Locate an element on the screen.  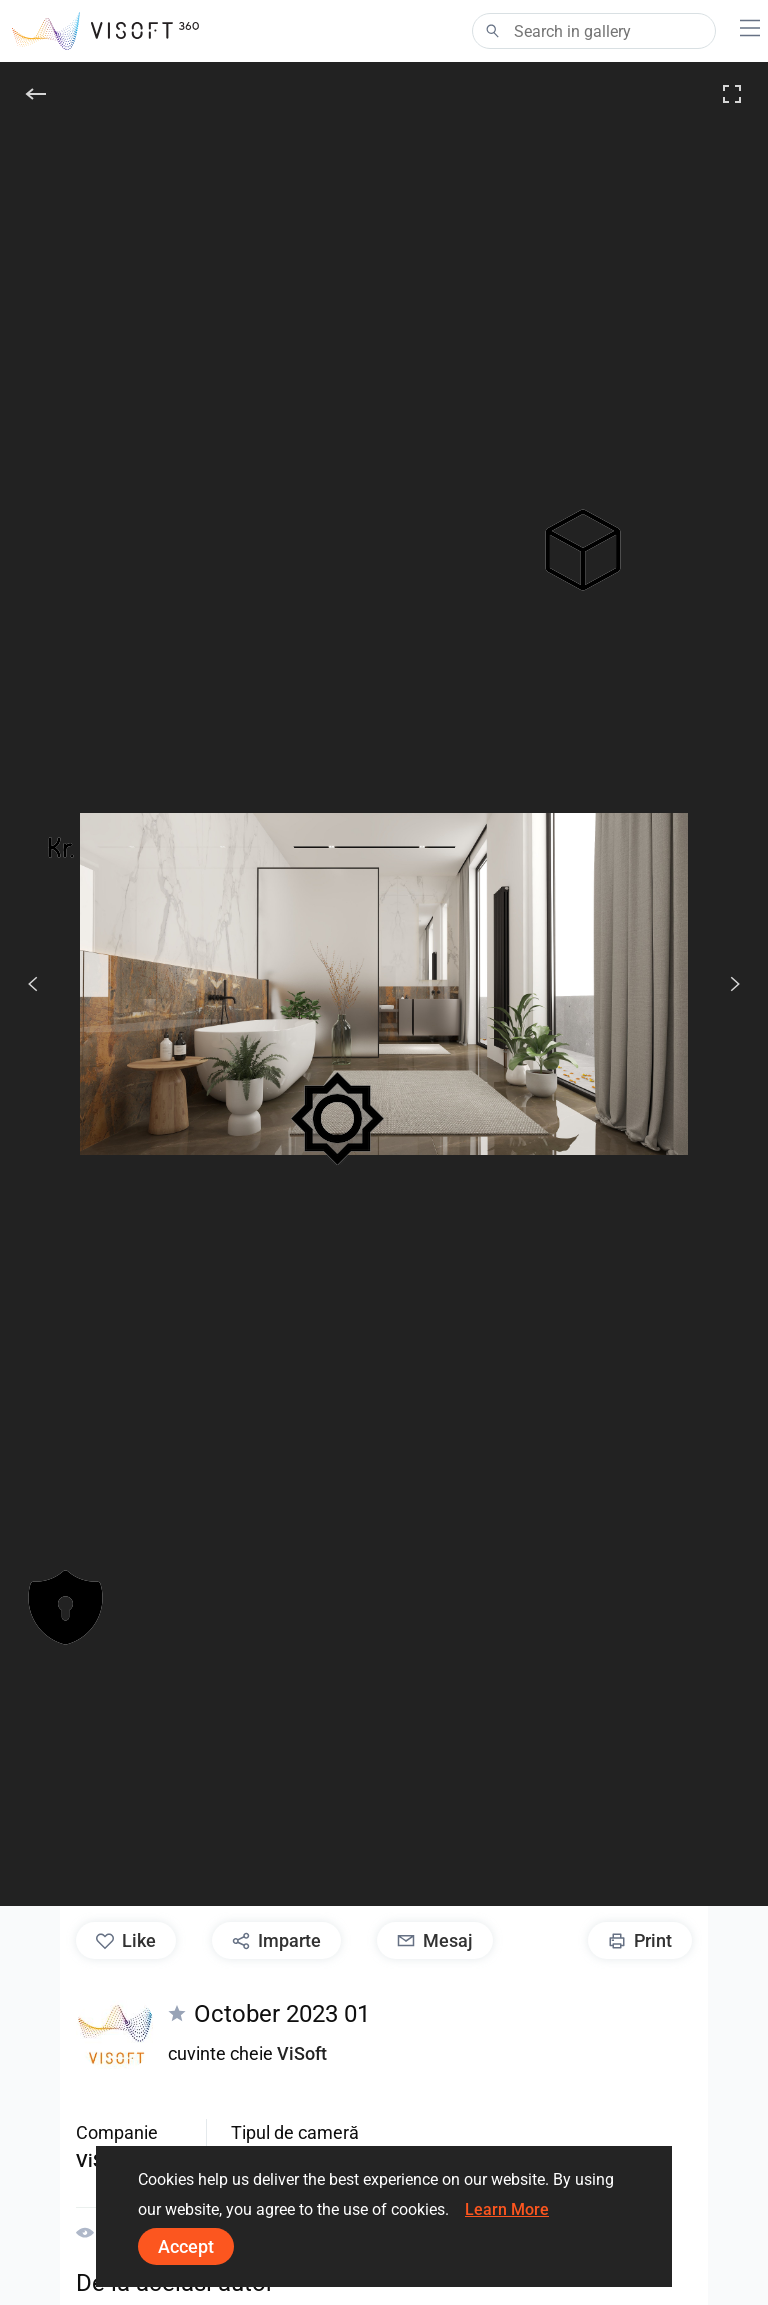
decrease screen brightness is located at coordinates (337, 1118).